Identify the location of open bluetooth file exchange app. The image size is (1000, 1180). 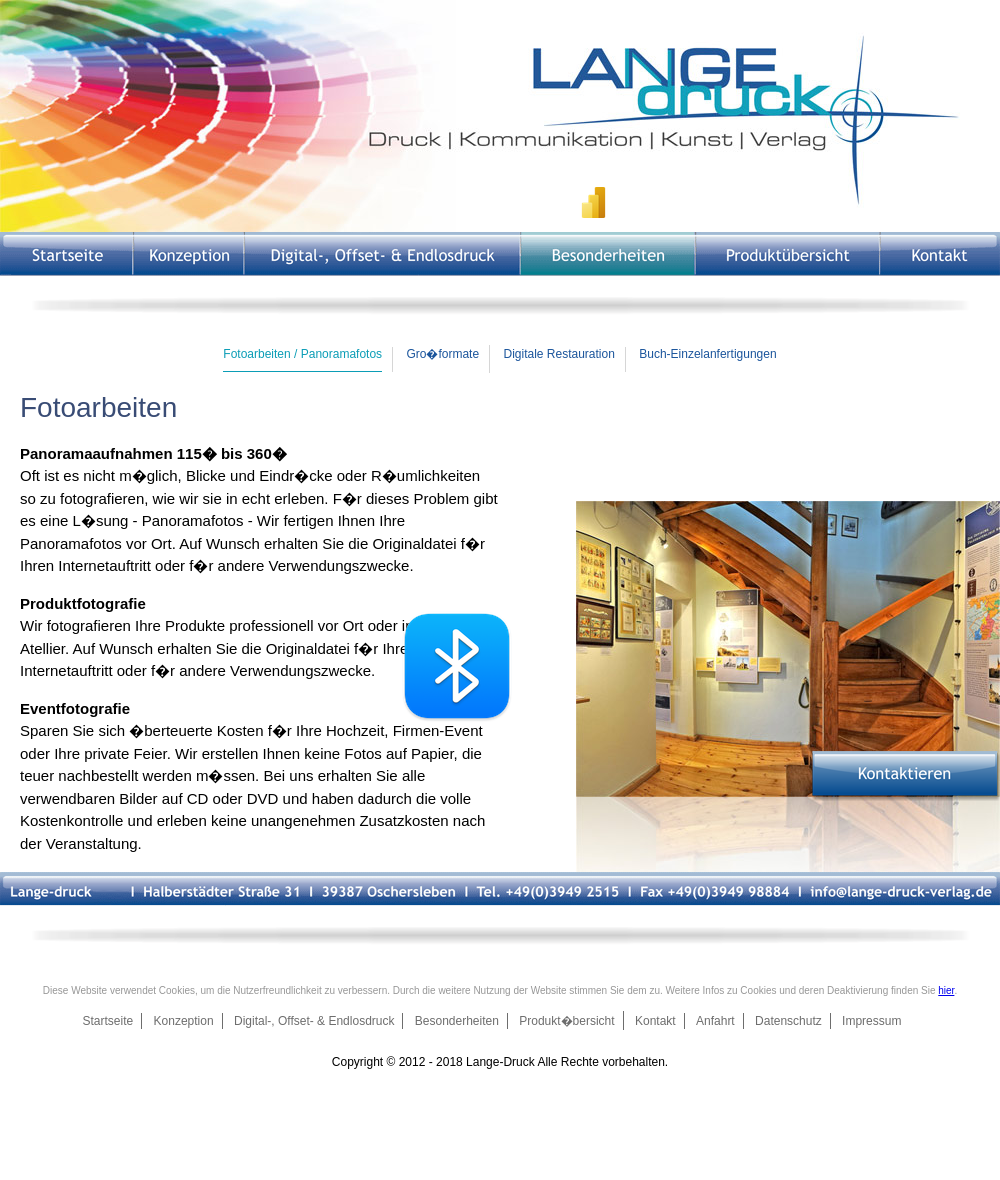
(457, 666).